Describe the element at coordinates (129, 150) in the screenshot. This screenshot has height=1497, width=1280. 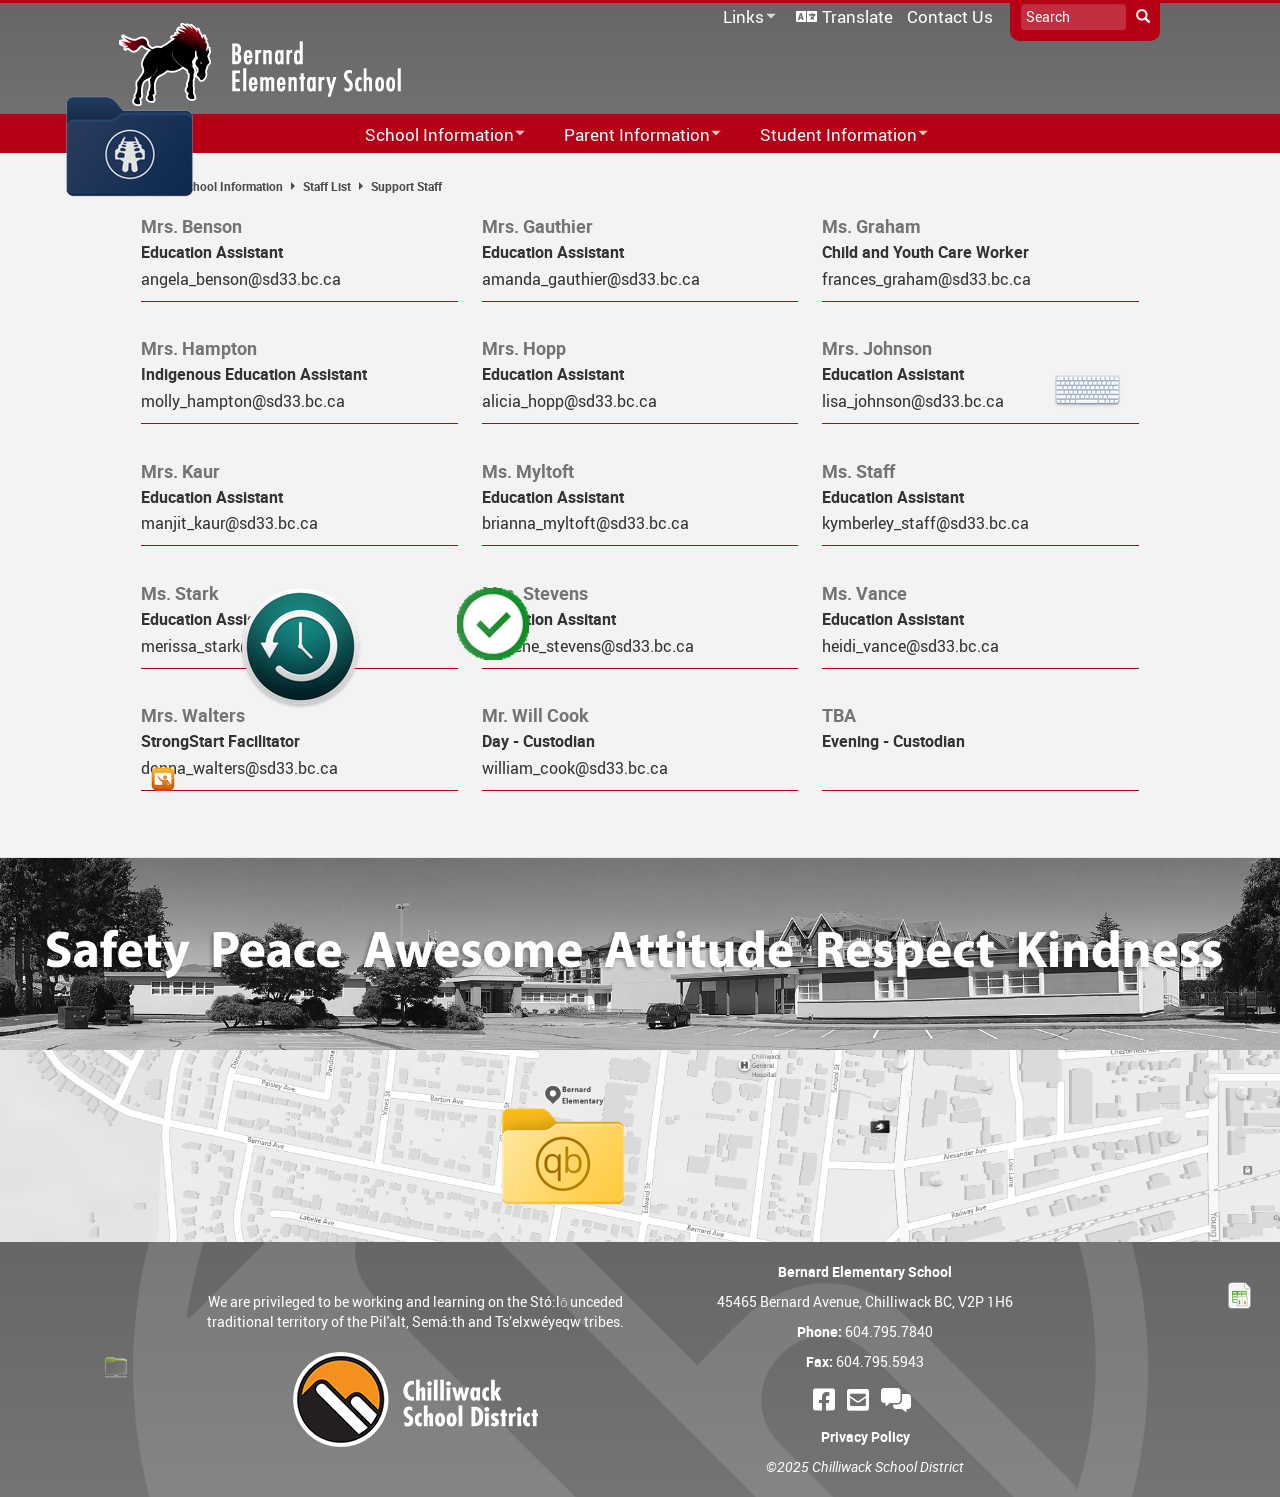
I see `open NoLimits roller coaster simulation files` at that location.